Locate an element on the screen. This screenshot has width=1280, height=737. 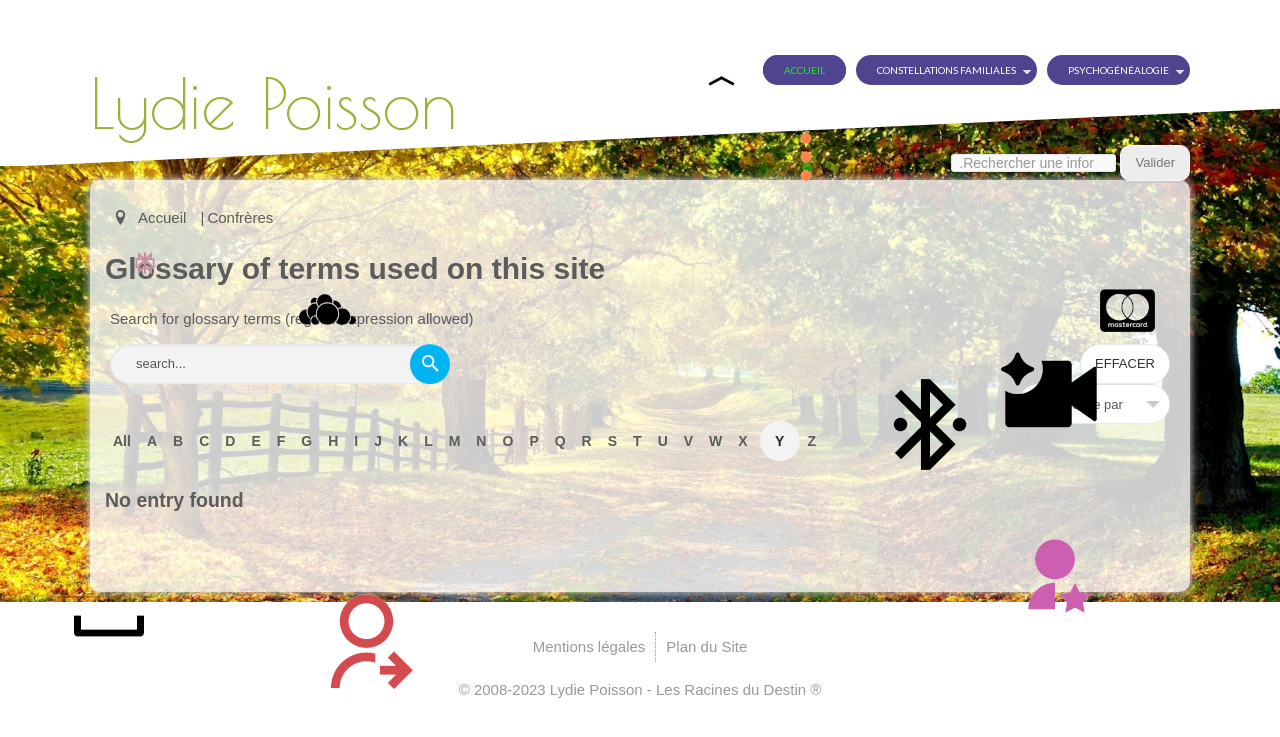
open owncloud file storage app is located at coordinates (327, 309).